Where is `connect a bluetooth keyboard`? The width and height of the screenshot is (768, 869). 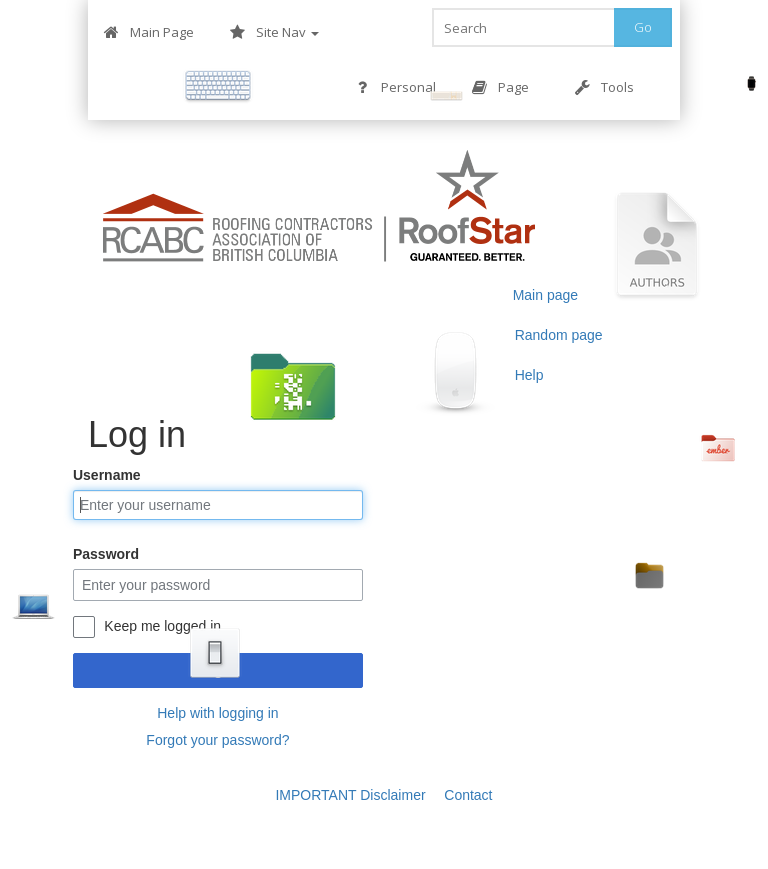
connect a bluetooth keyboard is located at coordinates (446, 95).